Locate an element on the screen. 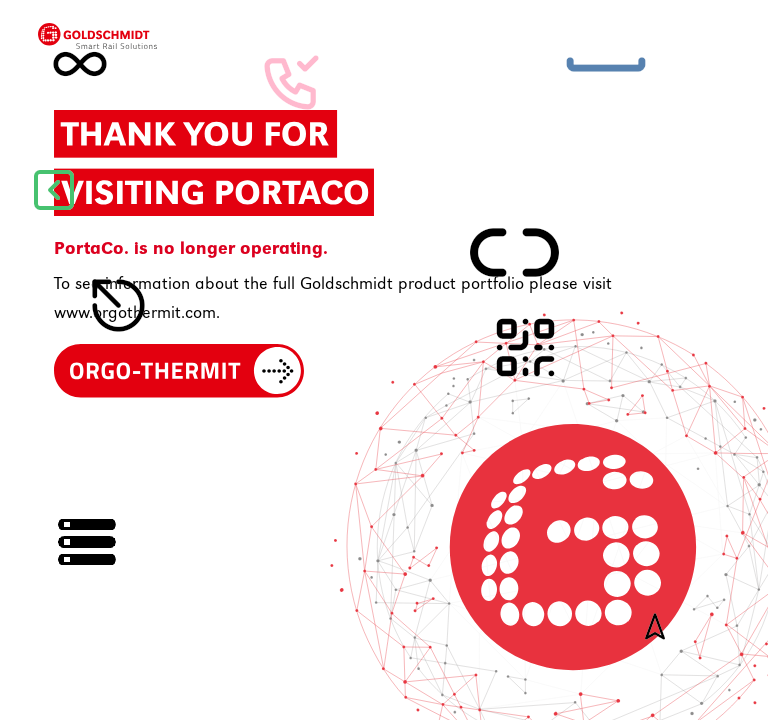 This screenshot has height=720, width=768. navigate back or return to previous screen is located at coordinates (118, 305).